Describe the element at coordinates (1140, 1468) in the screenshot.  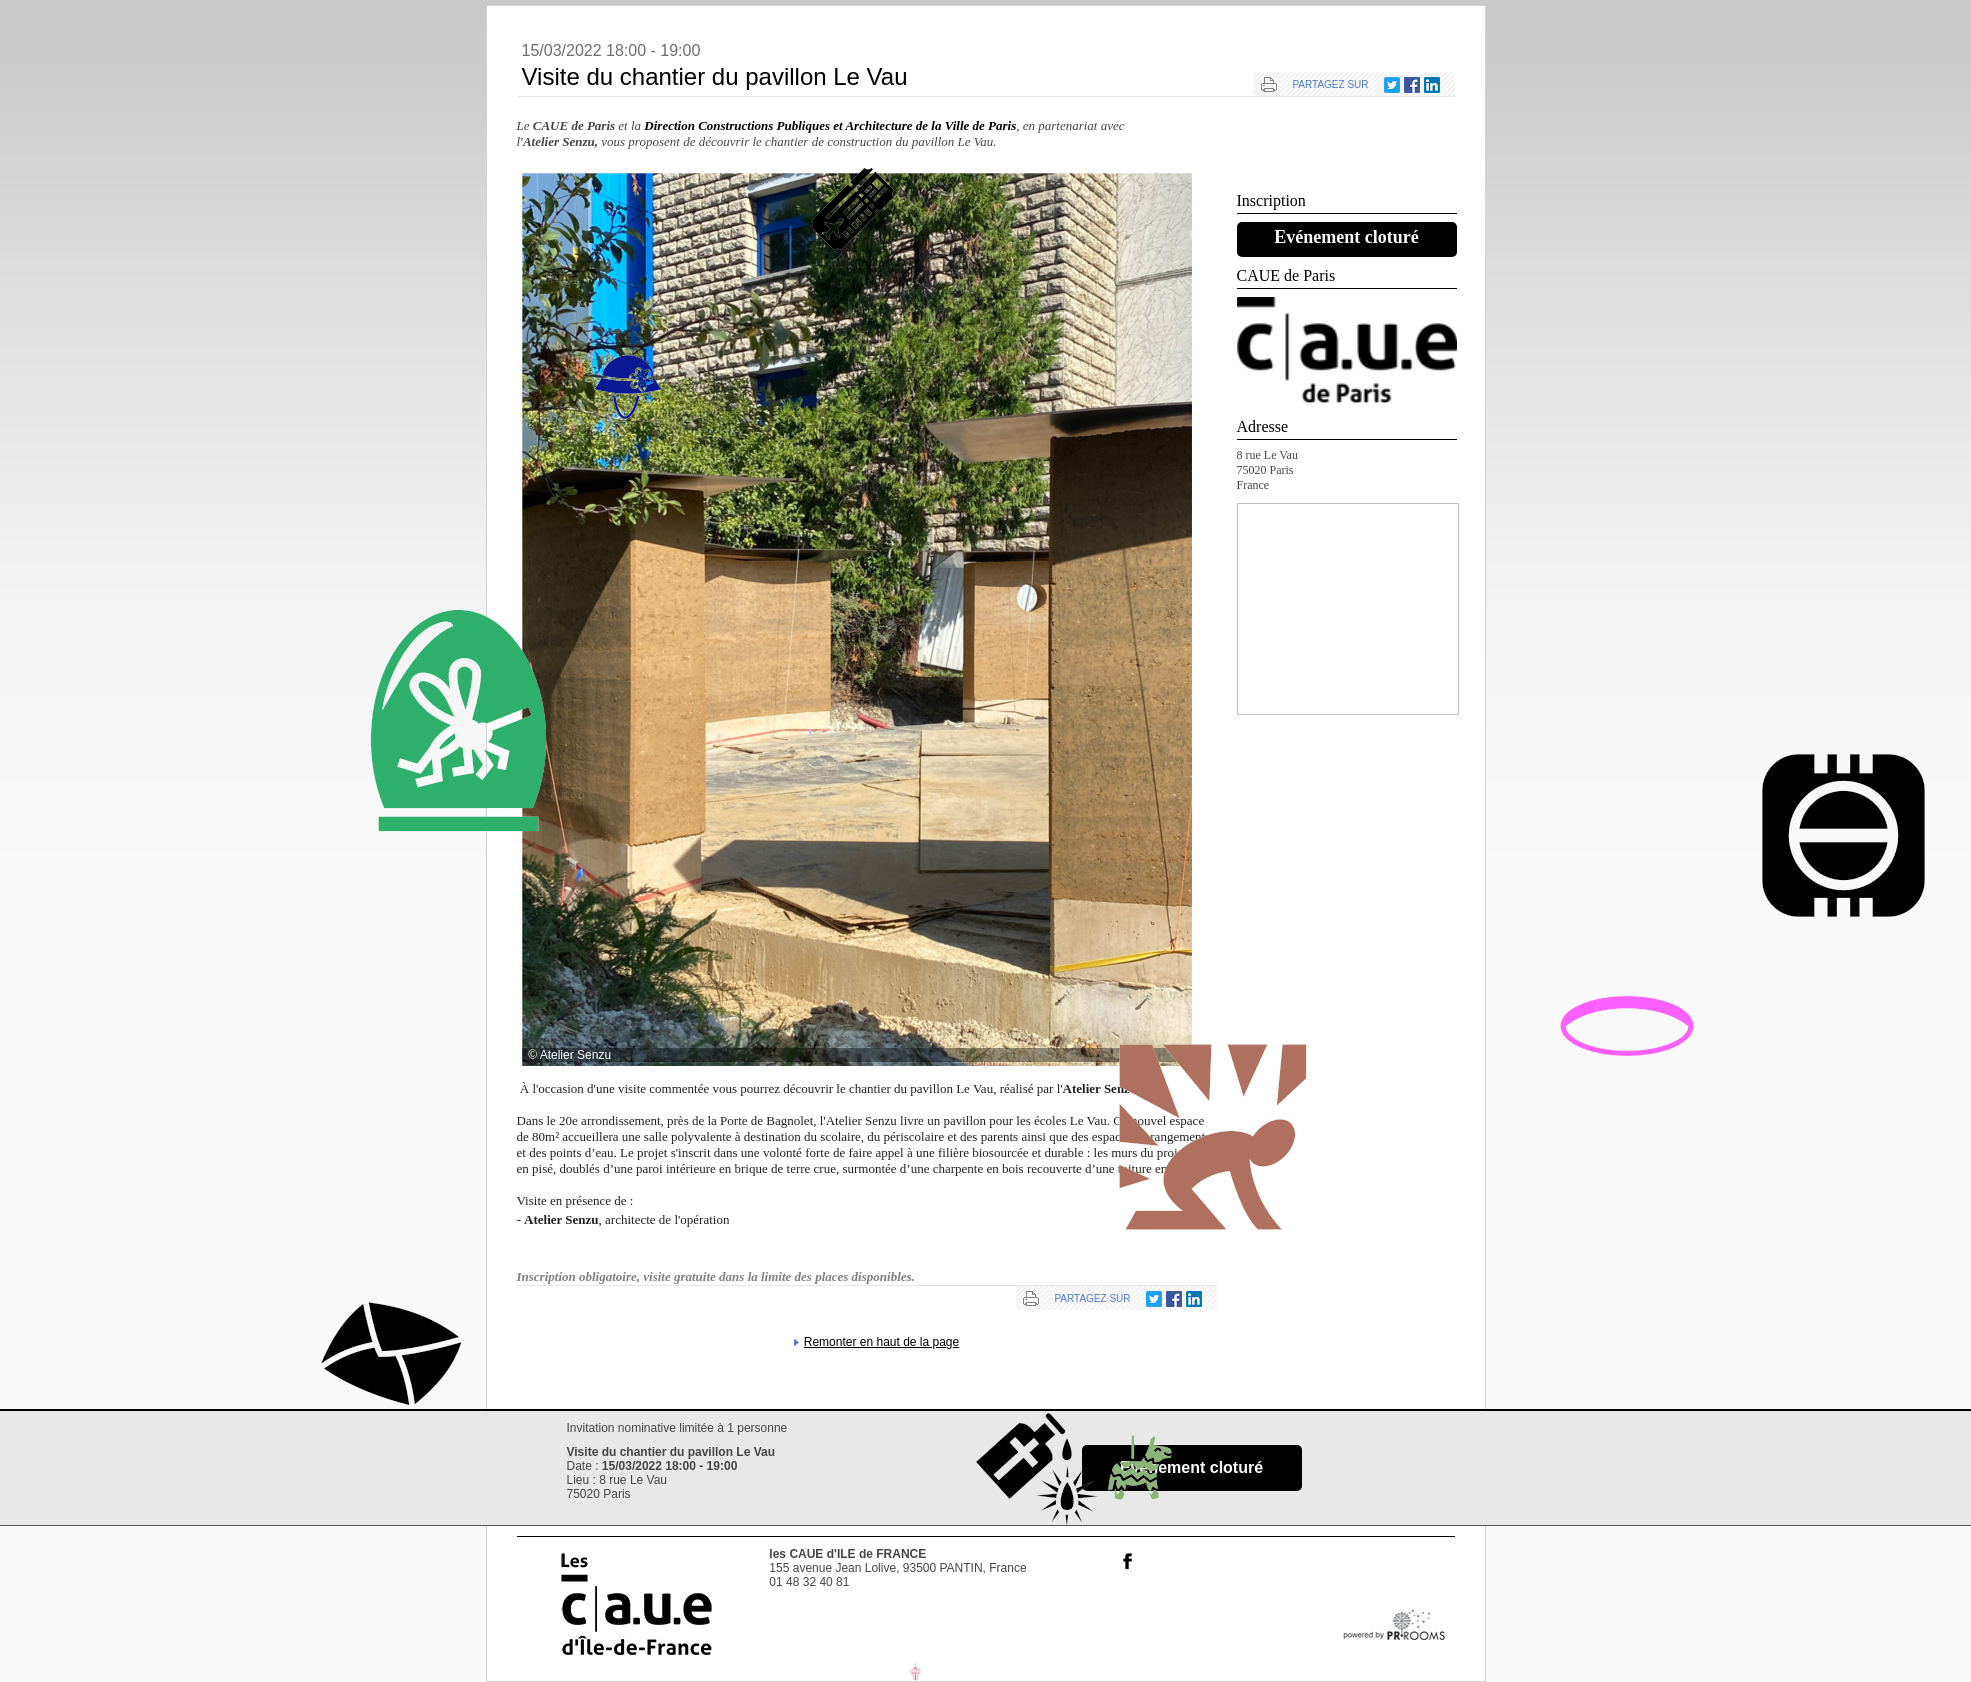
I see `party or celebration theme indicator` at that location.